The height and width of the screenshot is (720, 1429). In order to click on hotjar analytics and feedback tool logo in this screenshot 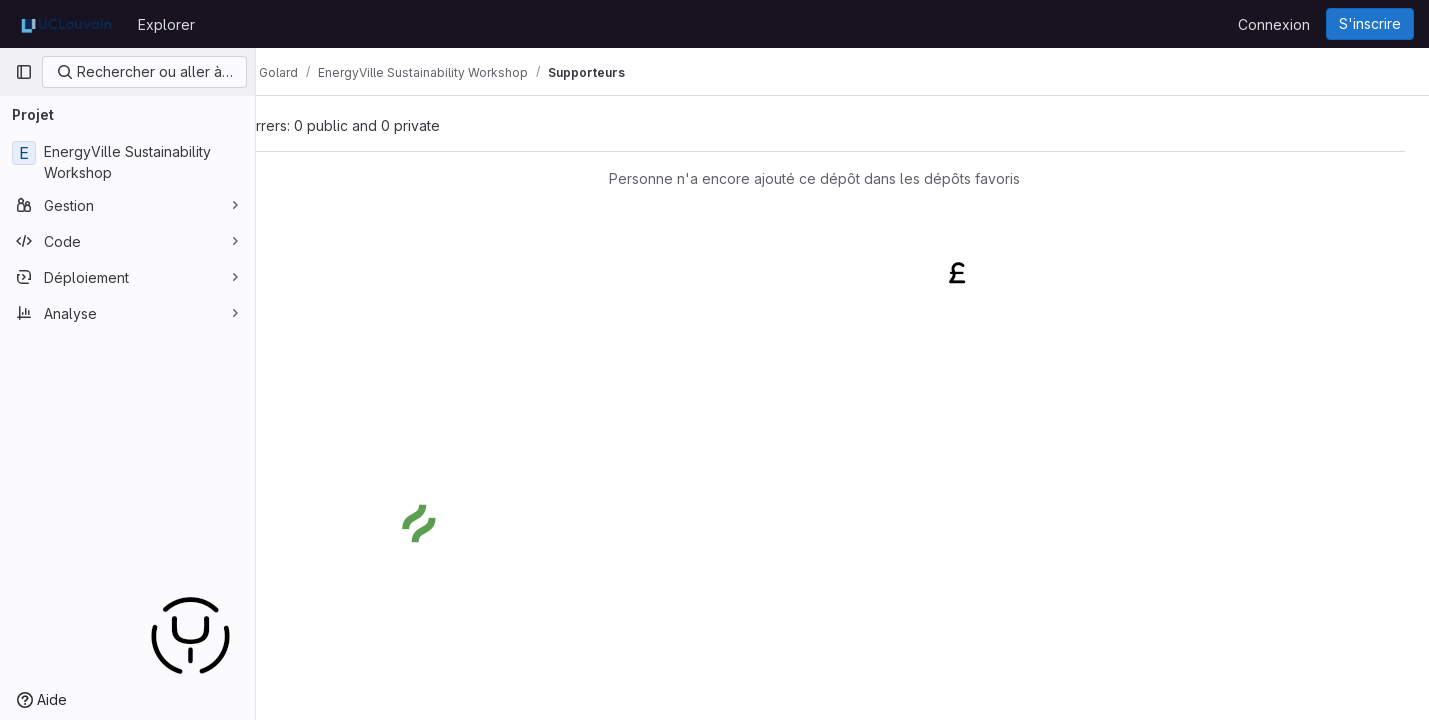, I will do `click(418, 523)`.